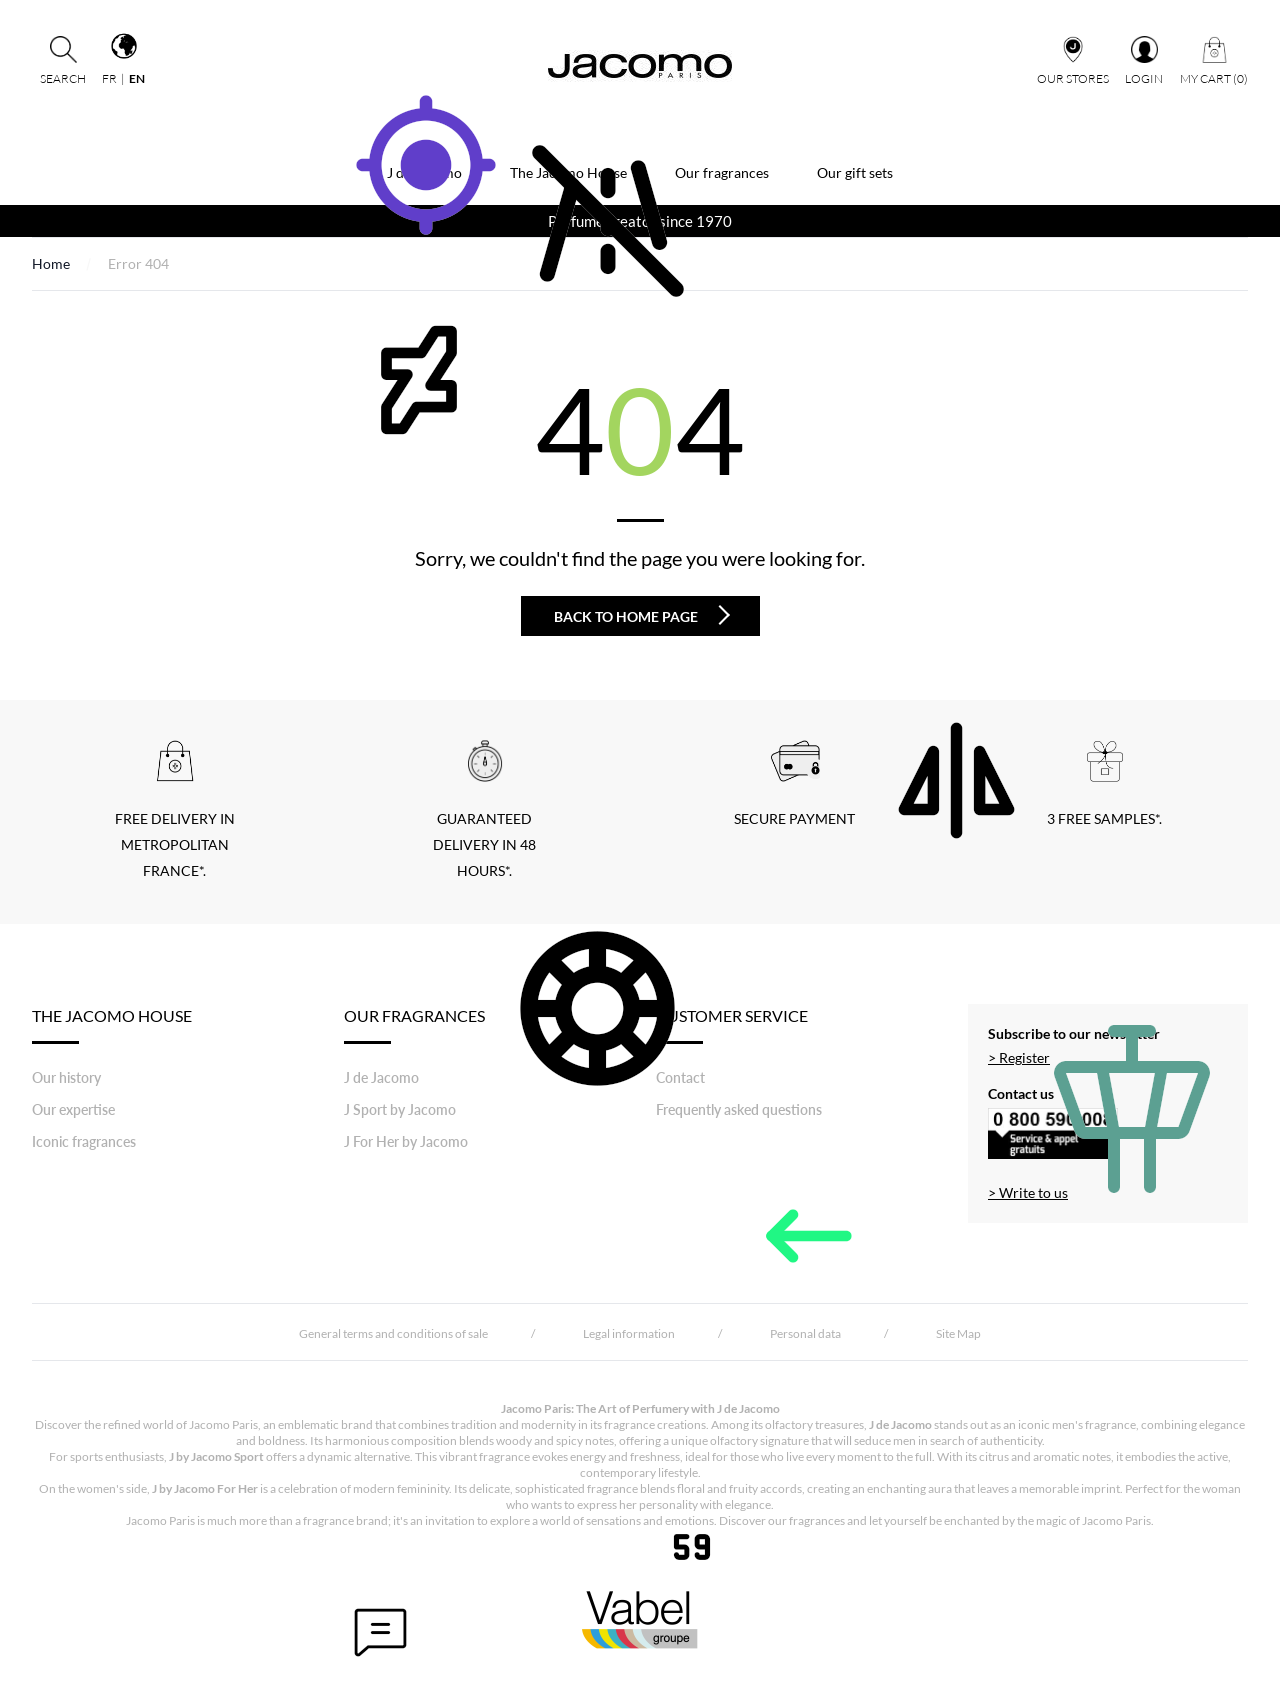 This screenshot has width=1280, height=1685. I want to click on access casino or gambling features, so click(597, 1008).